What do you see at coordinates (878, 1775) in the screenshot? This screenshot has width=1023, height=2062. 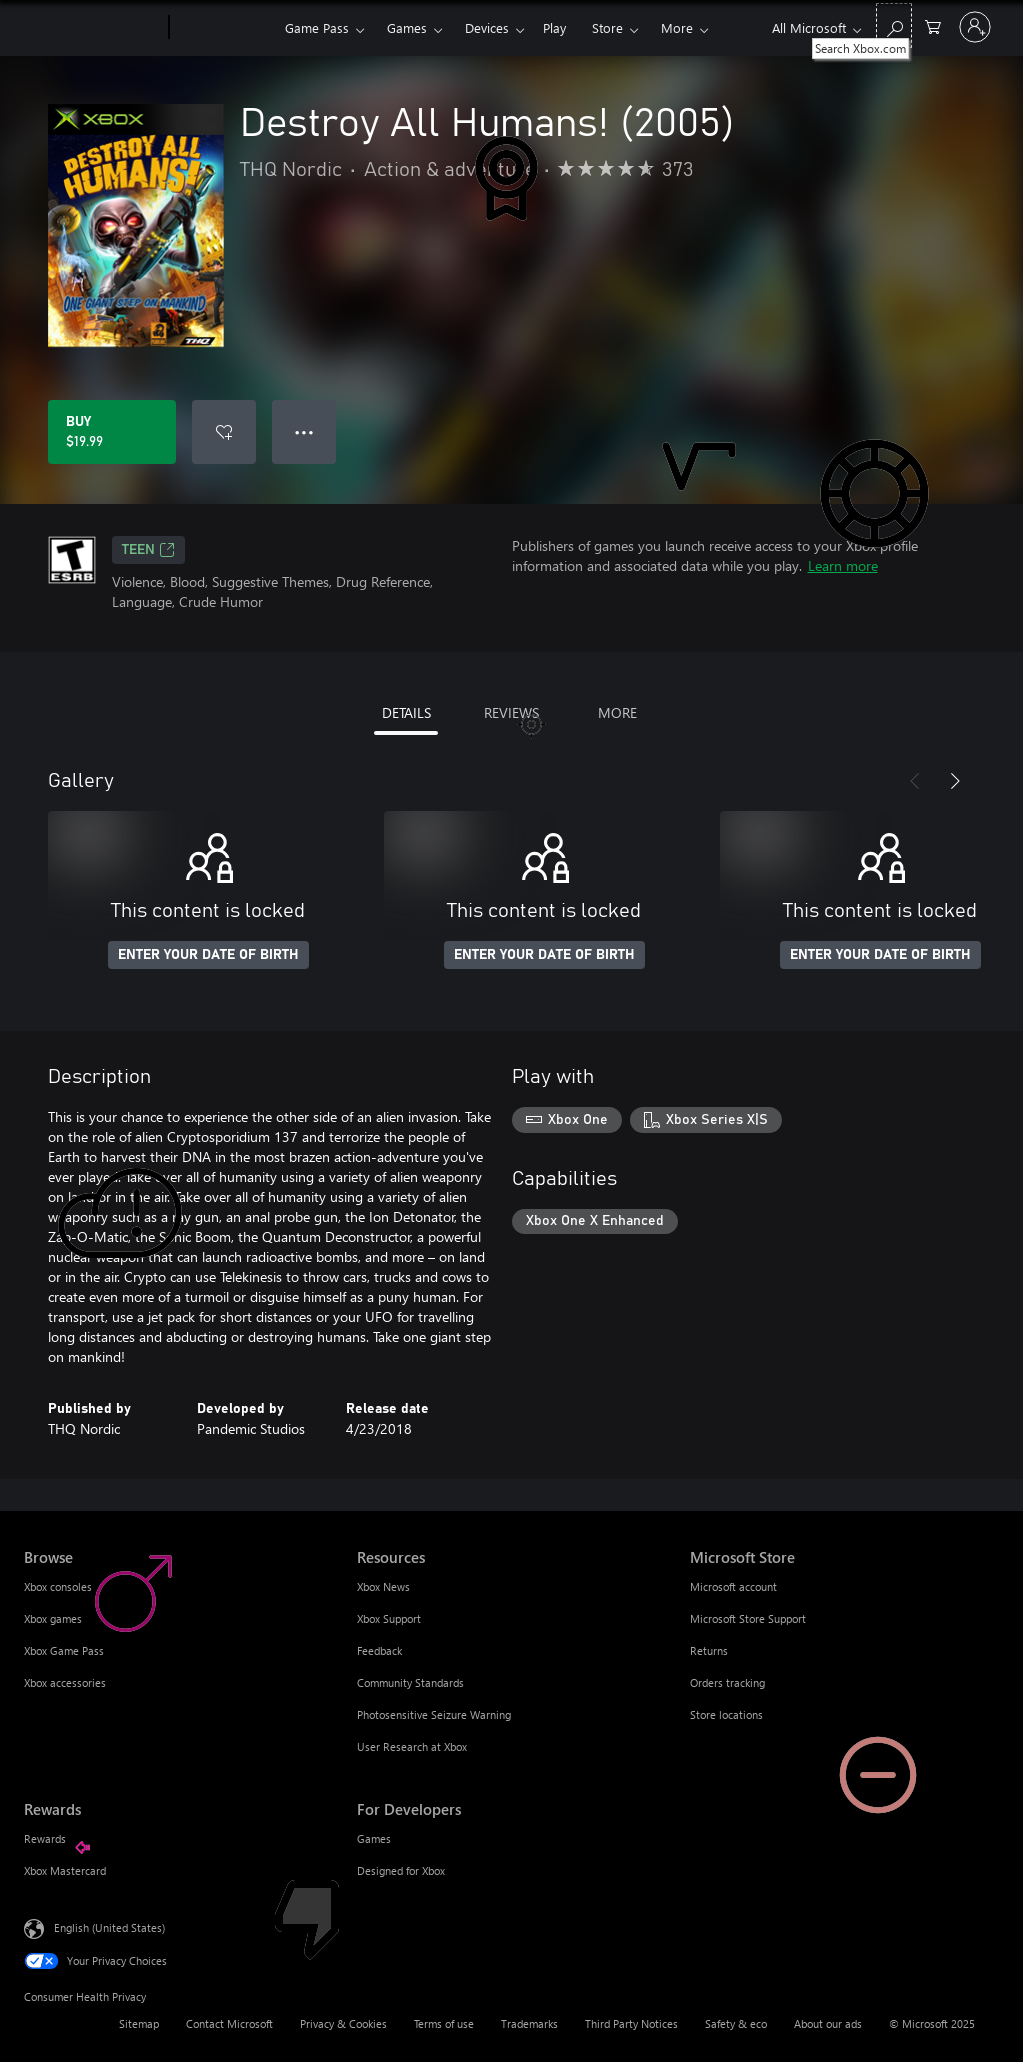 I see `remove an item from a list` at bounding box center [878, 1775].